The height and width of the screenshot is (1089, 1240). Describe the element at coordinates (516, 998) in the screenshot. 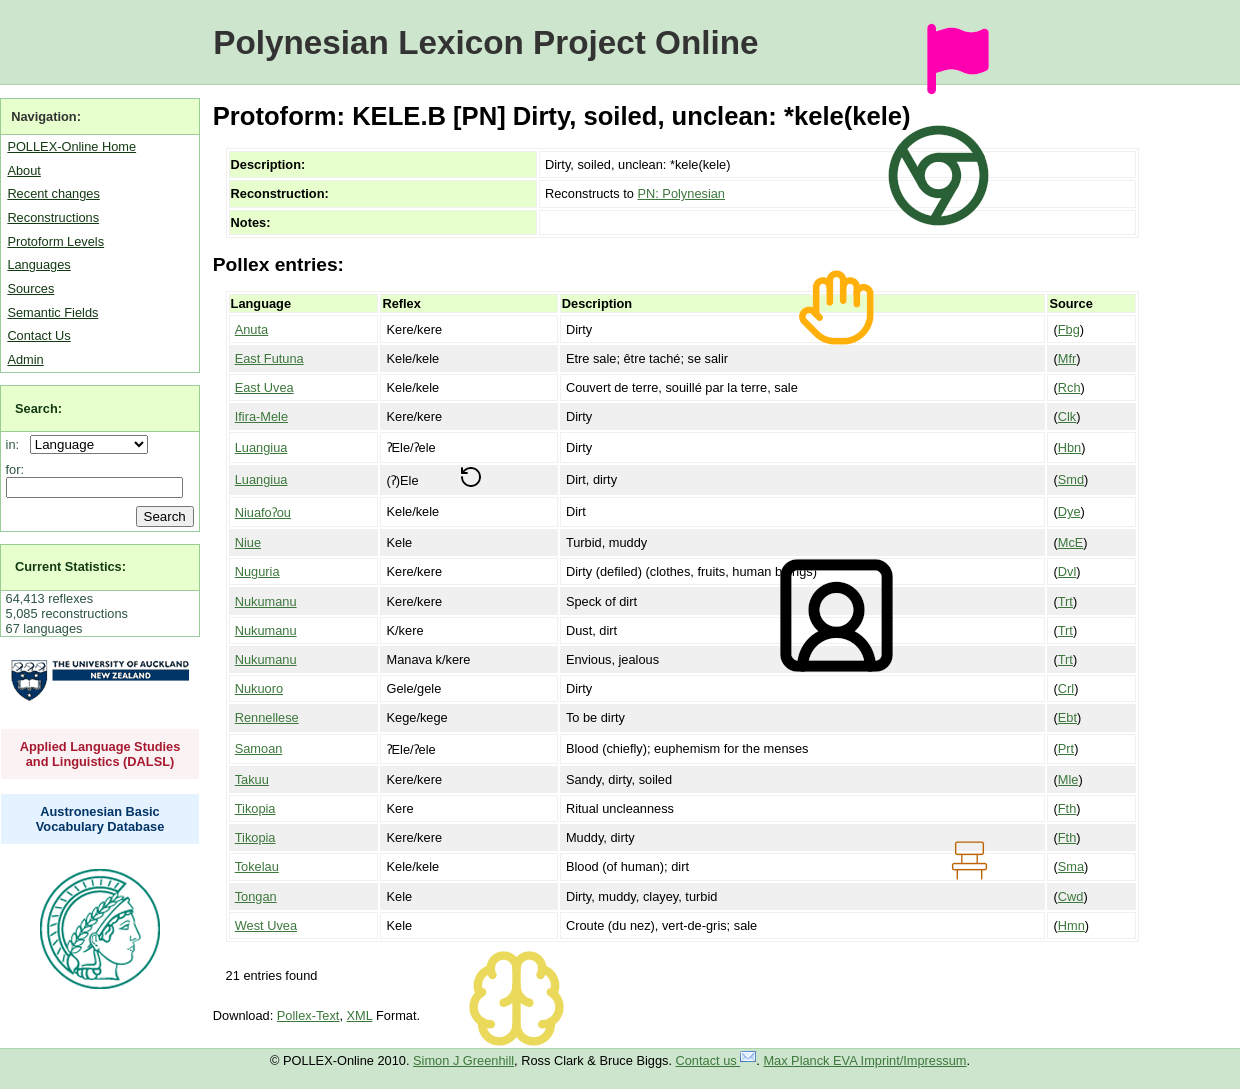

I see `access AI or smart features` at that location.